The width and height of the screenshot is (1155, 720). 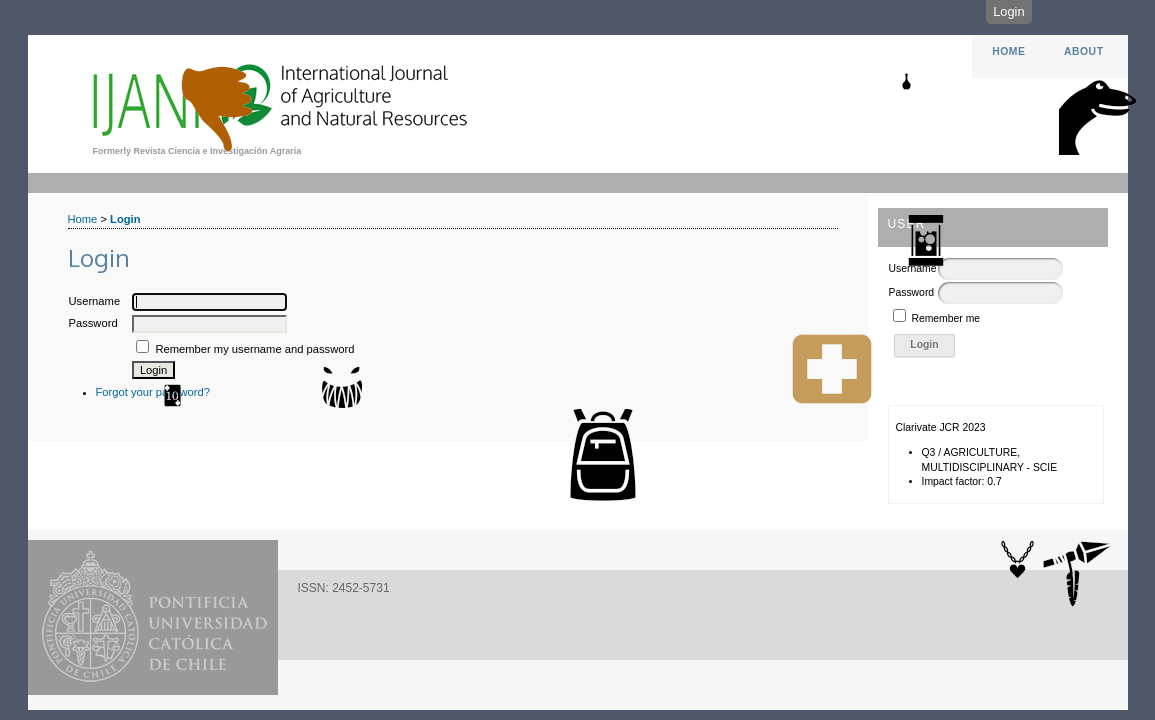 What do you see at coordinates (172, 395) in the screenshot?
I see `ten of spades playing card` at bounding box center [172, 395].